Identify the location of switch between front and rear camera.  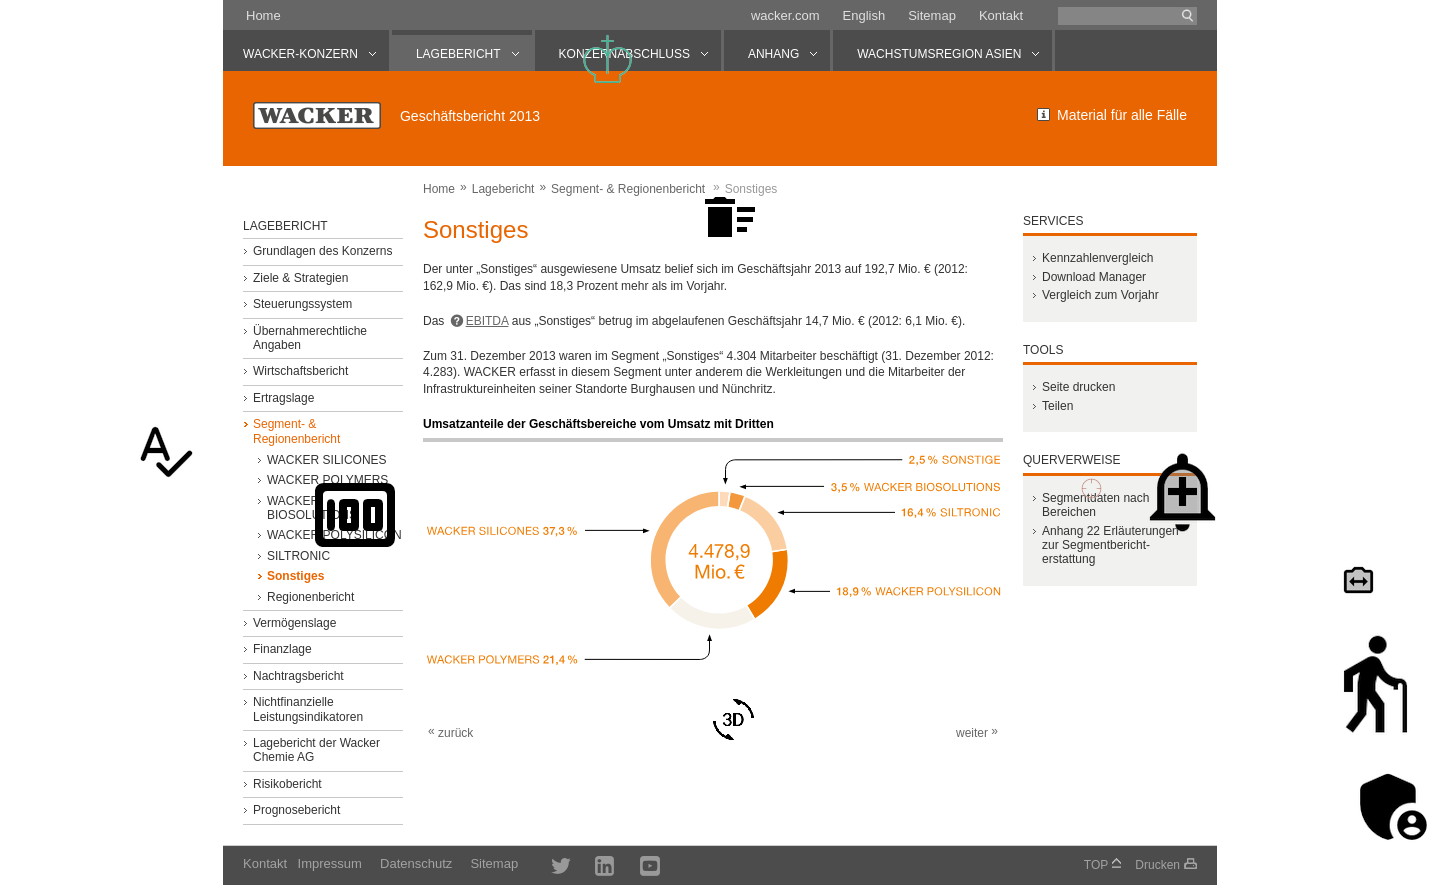
(1358, 581).